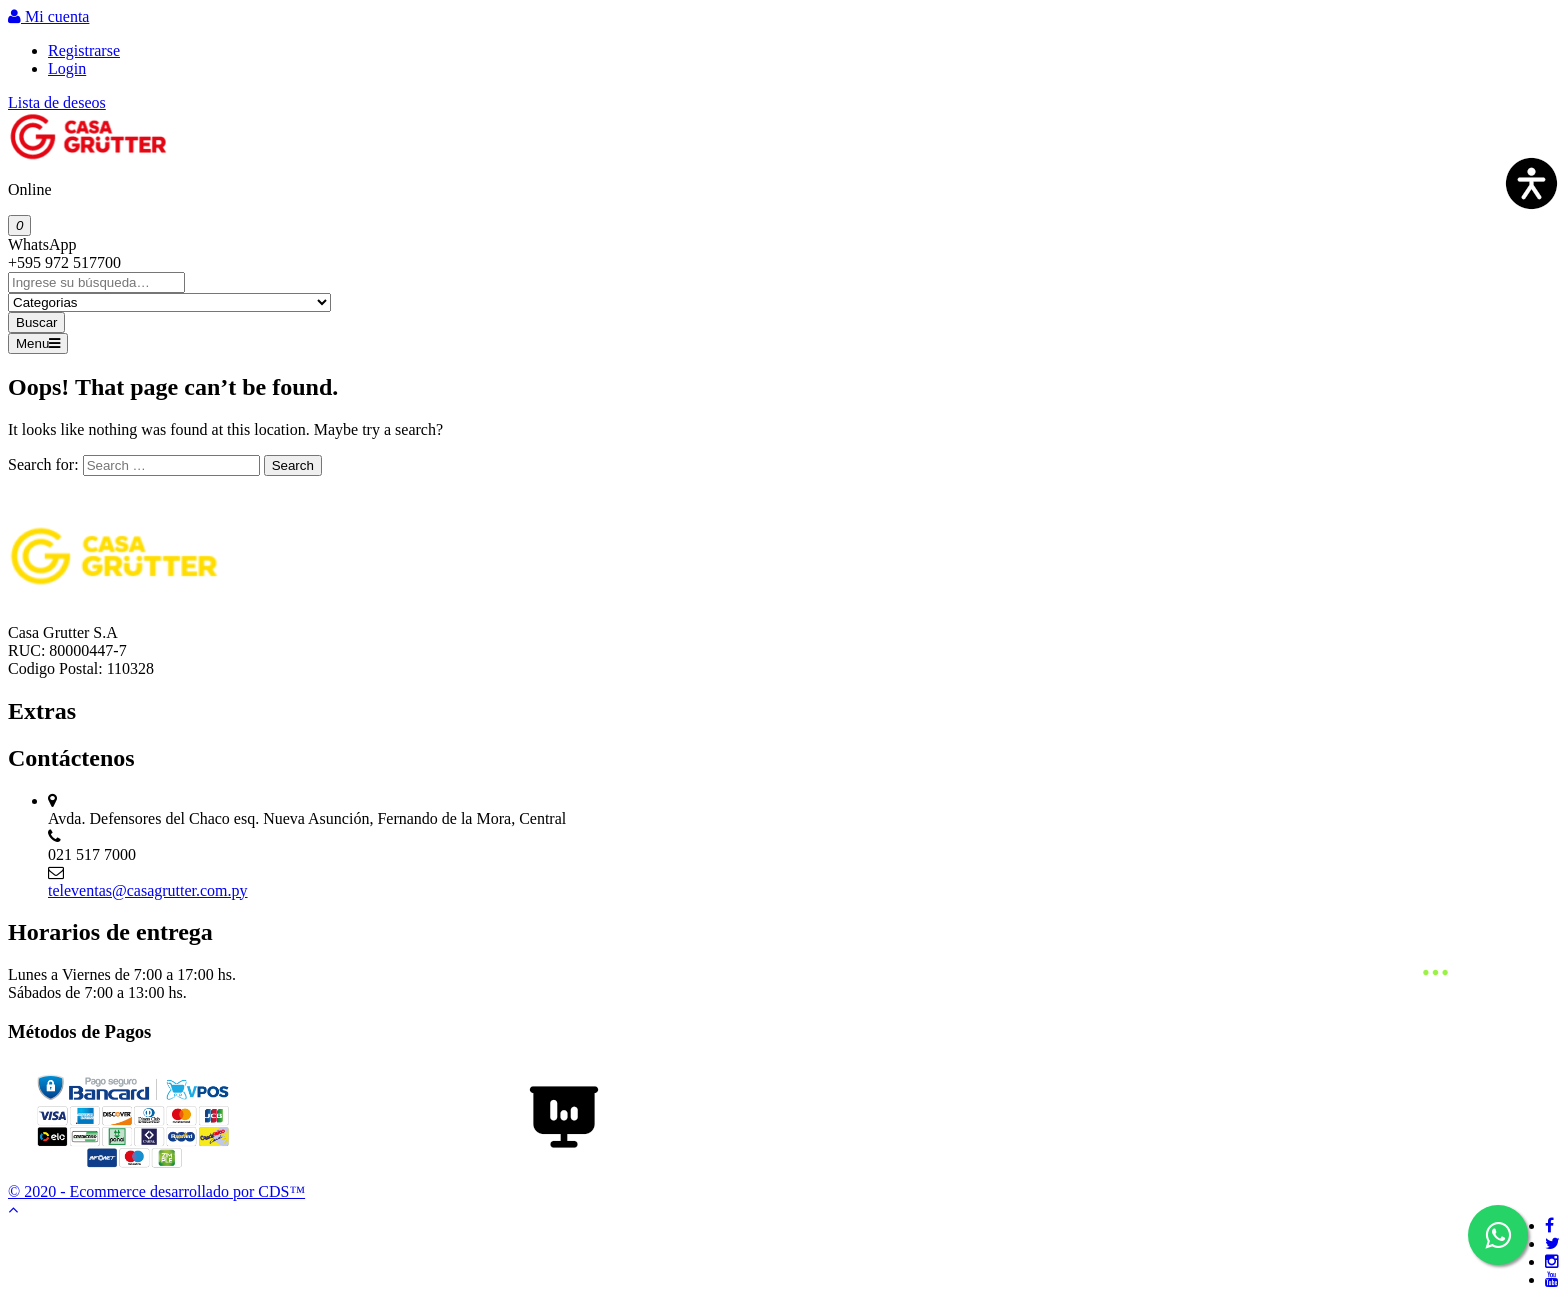  I want to click on open more options menu, so click(1435, 972).